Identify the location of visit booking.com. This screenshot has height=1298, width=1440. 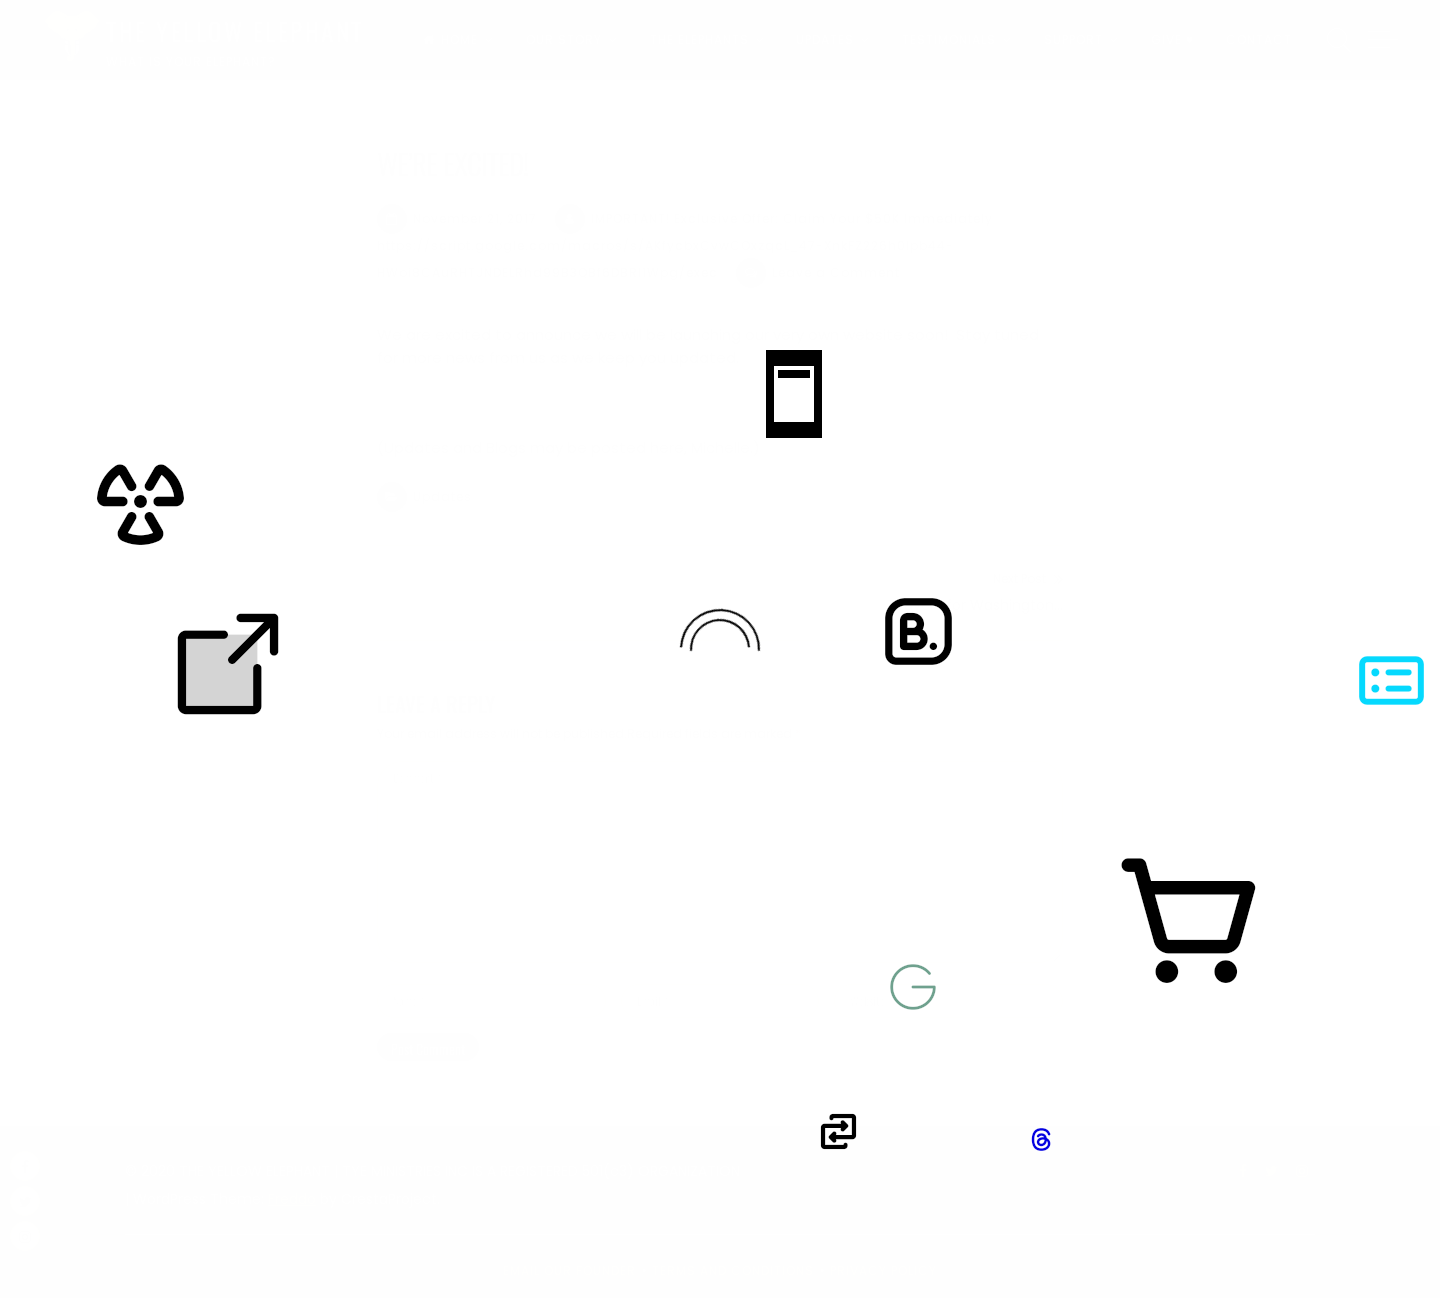
(918, 631).